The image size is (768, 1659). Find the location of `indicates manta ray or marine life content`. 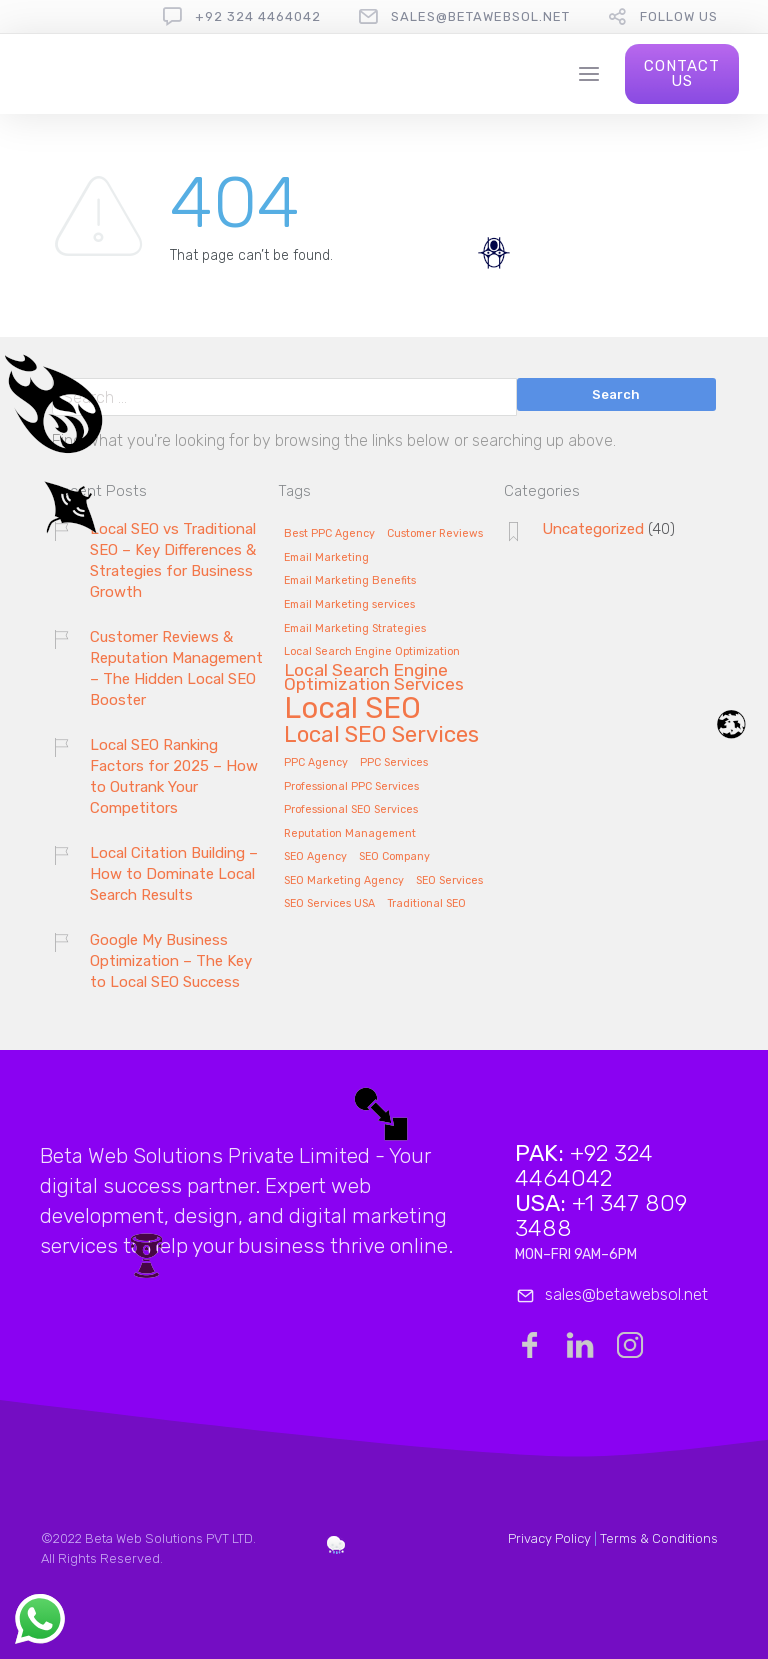

indicates manta ray or marine life content is located at coordinates (70, 507).